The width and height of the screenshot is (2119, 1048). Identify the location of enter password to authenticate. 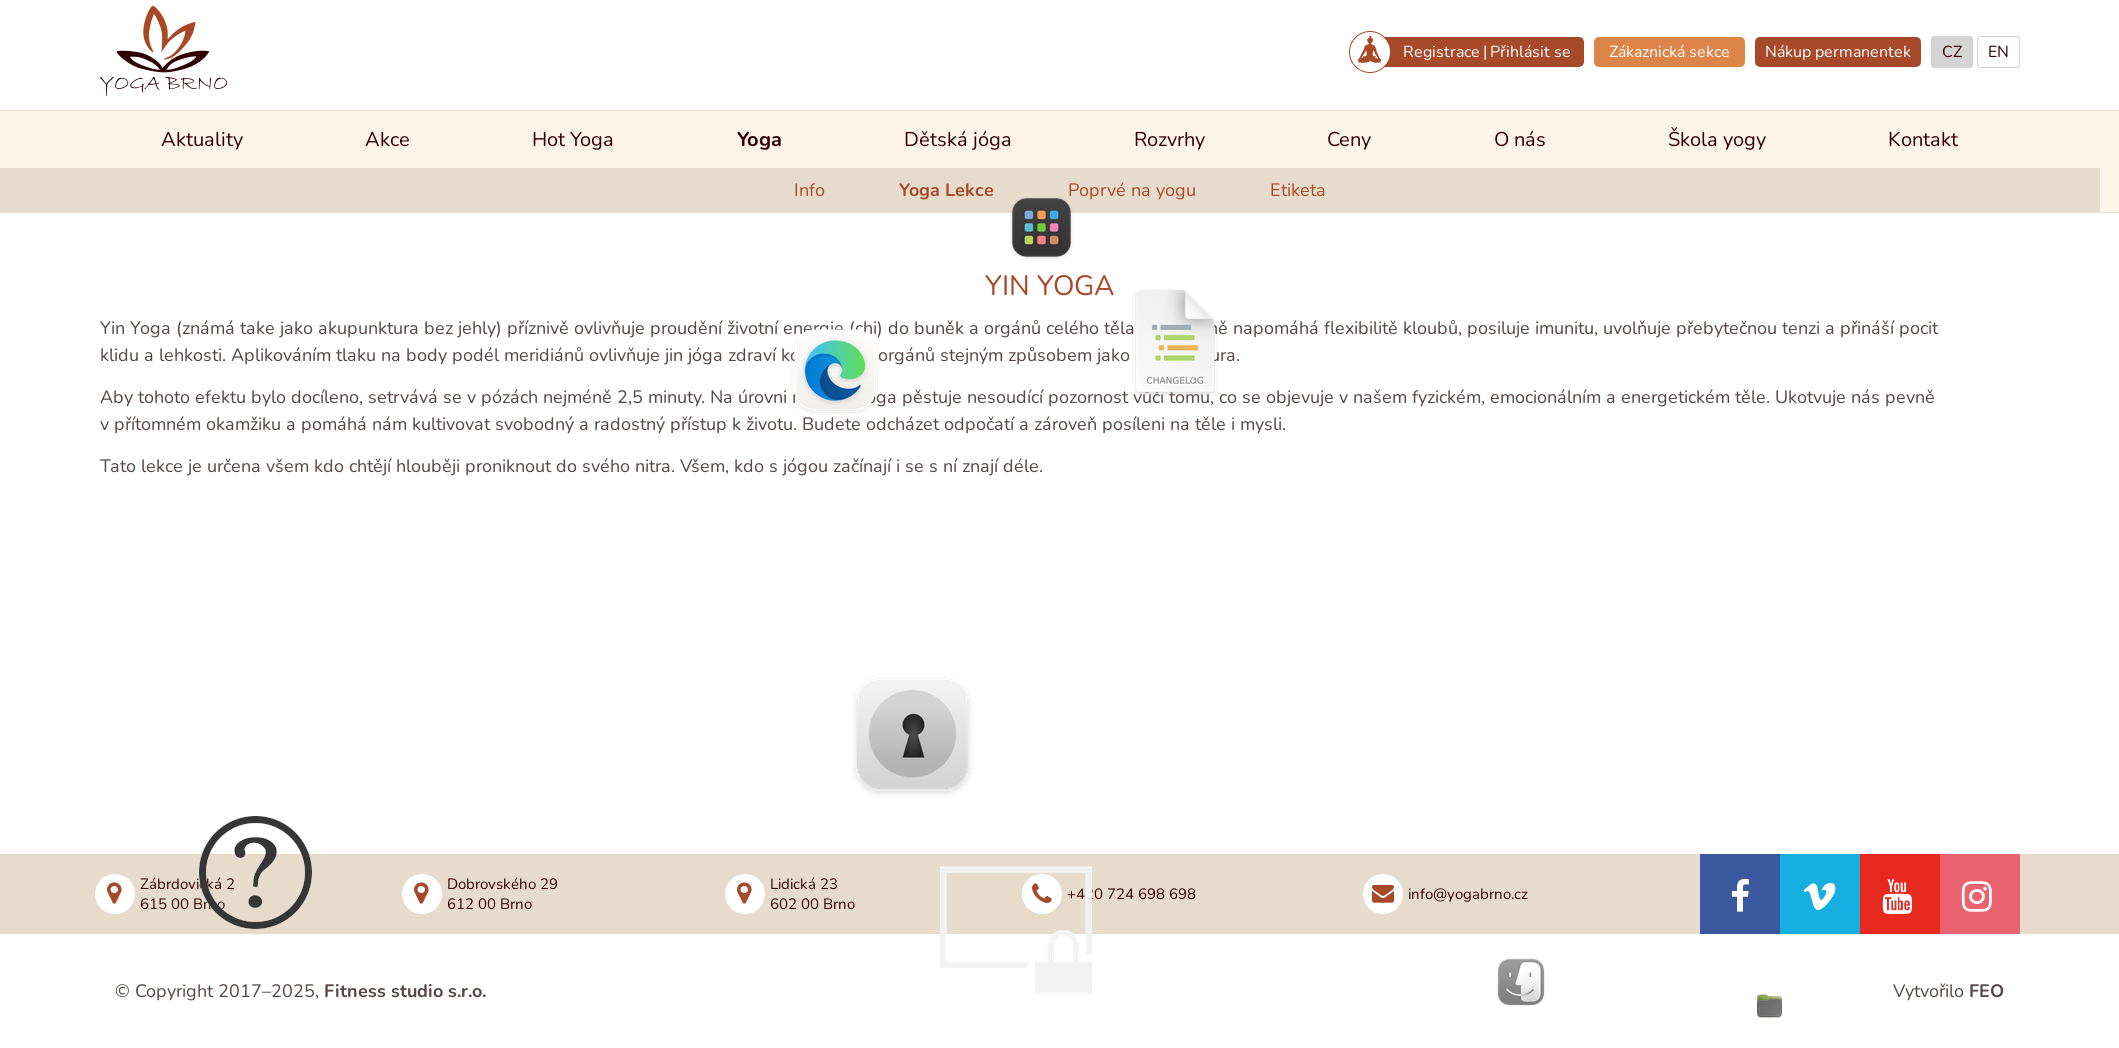
(912, 736).